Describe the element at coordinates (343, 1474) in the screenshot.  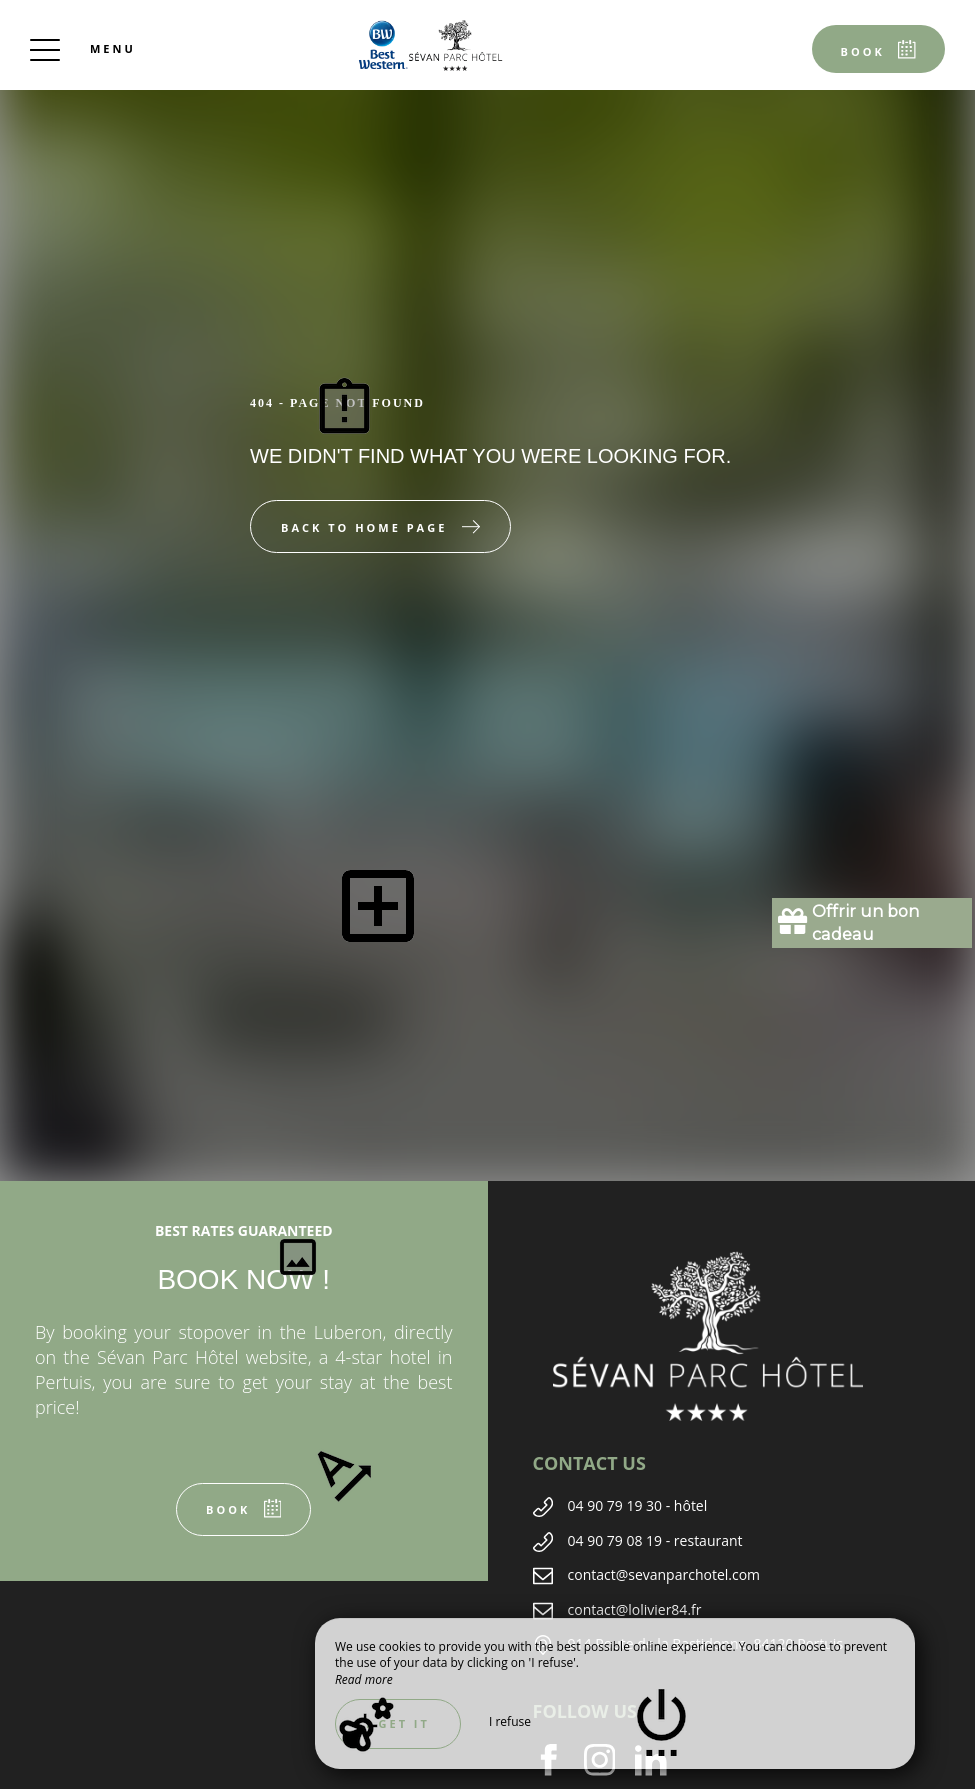
I see `rotate text at an upward angle` at that location.